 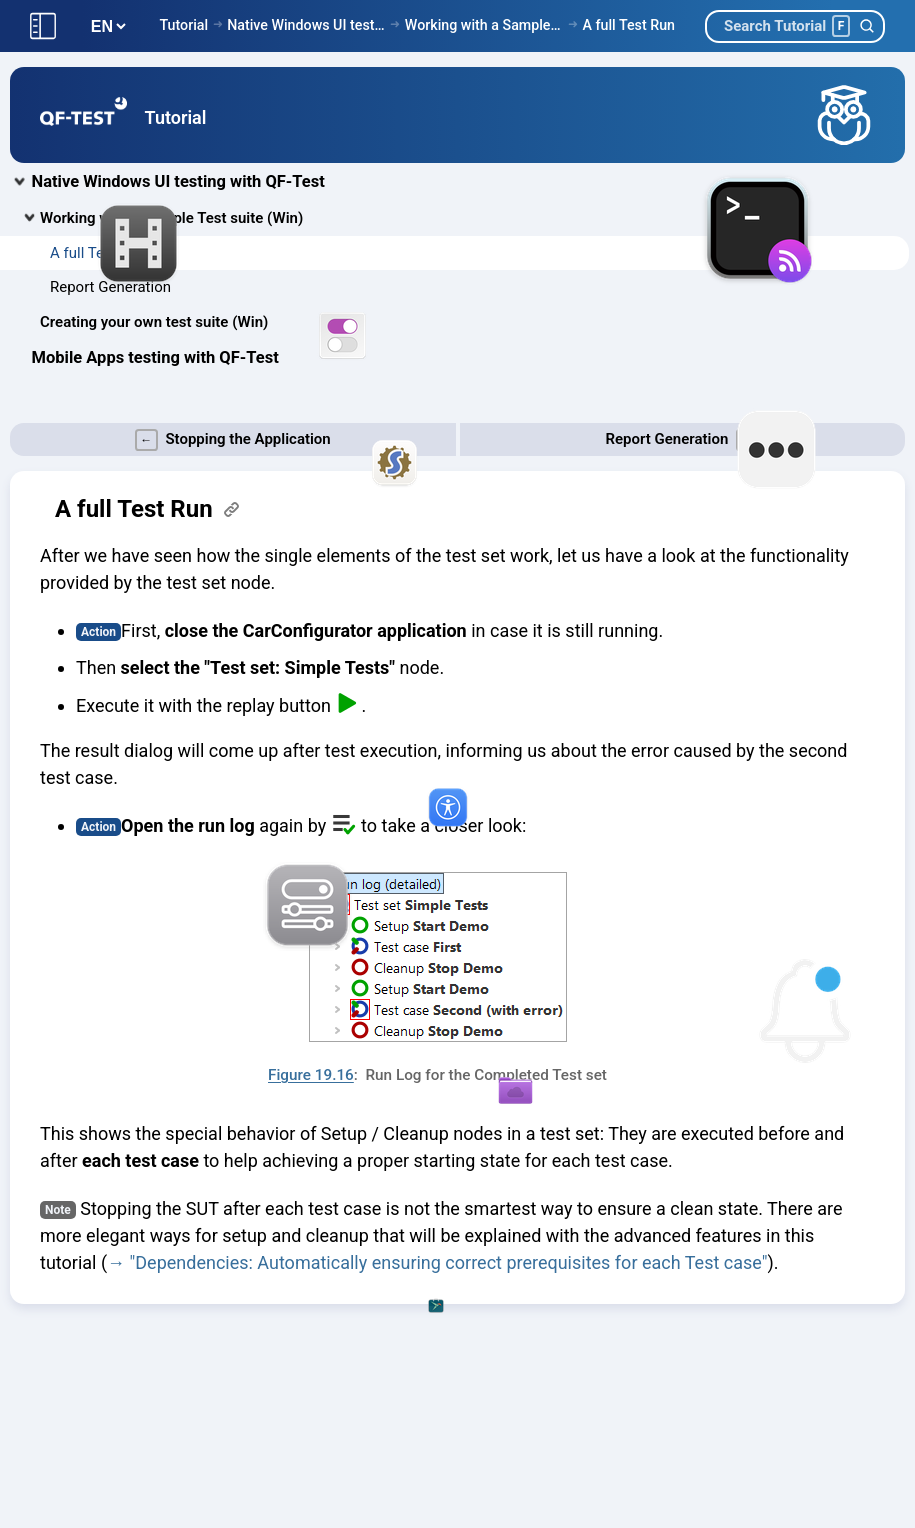 What do you see at coordinates (515, 1090) in the screenshot?
I see `access cloud-synced files and folders` at bounding box center [515, 1090].